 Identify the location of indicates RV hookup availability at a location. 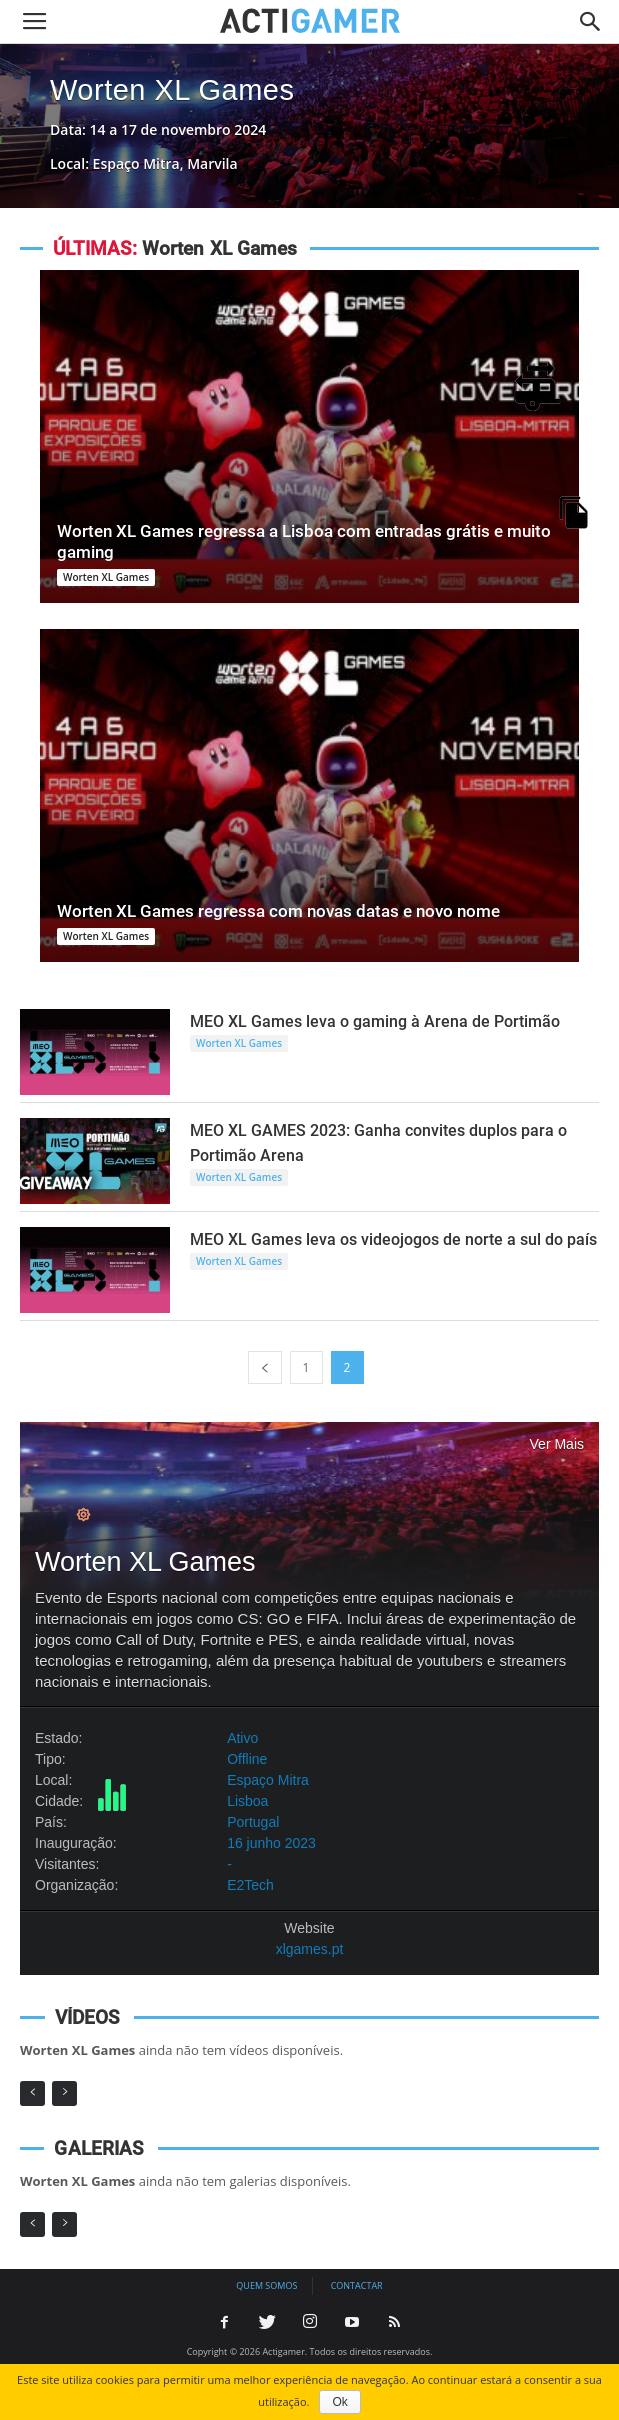
(535, 386).